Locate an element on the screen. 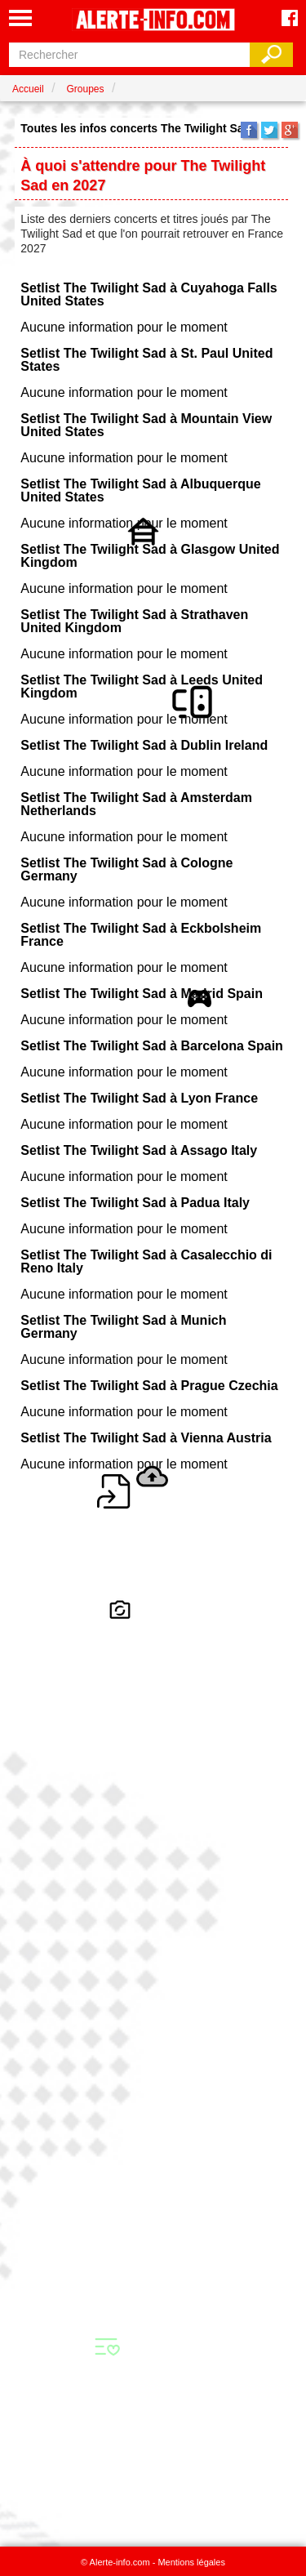  view home exterior or siding options is located at coordinates (143, 532).